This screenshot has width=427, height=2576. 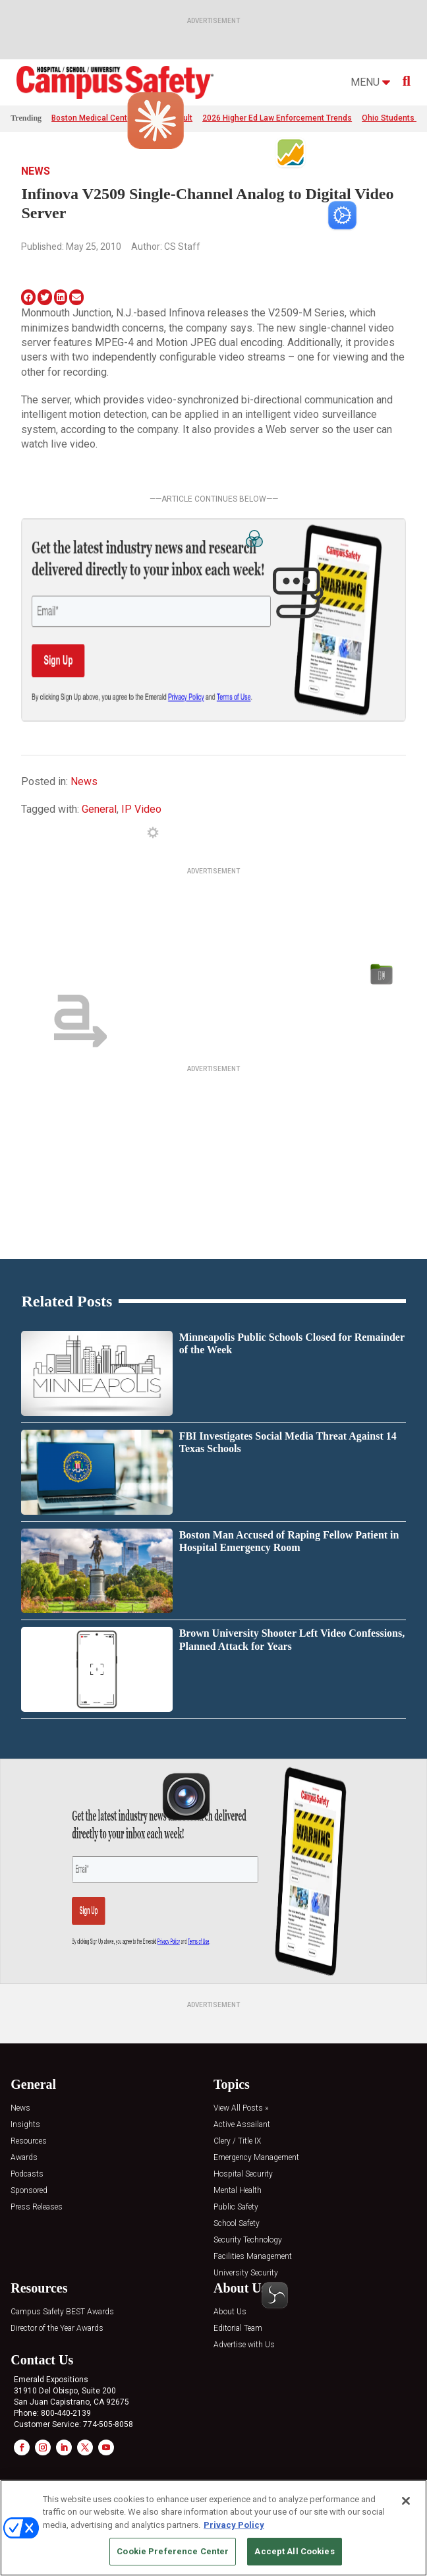 What do you see at coordinates (300, 595) in the screenshot?
I see `generate a one-time password code` at bounding box center [300, 595].